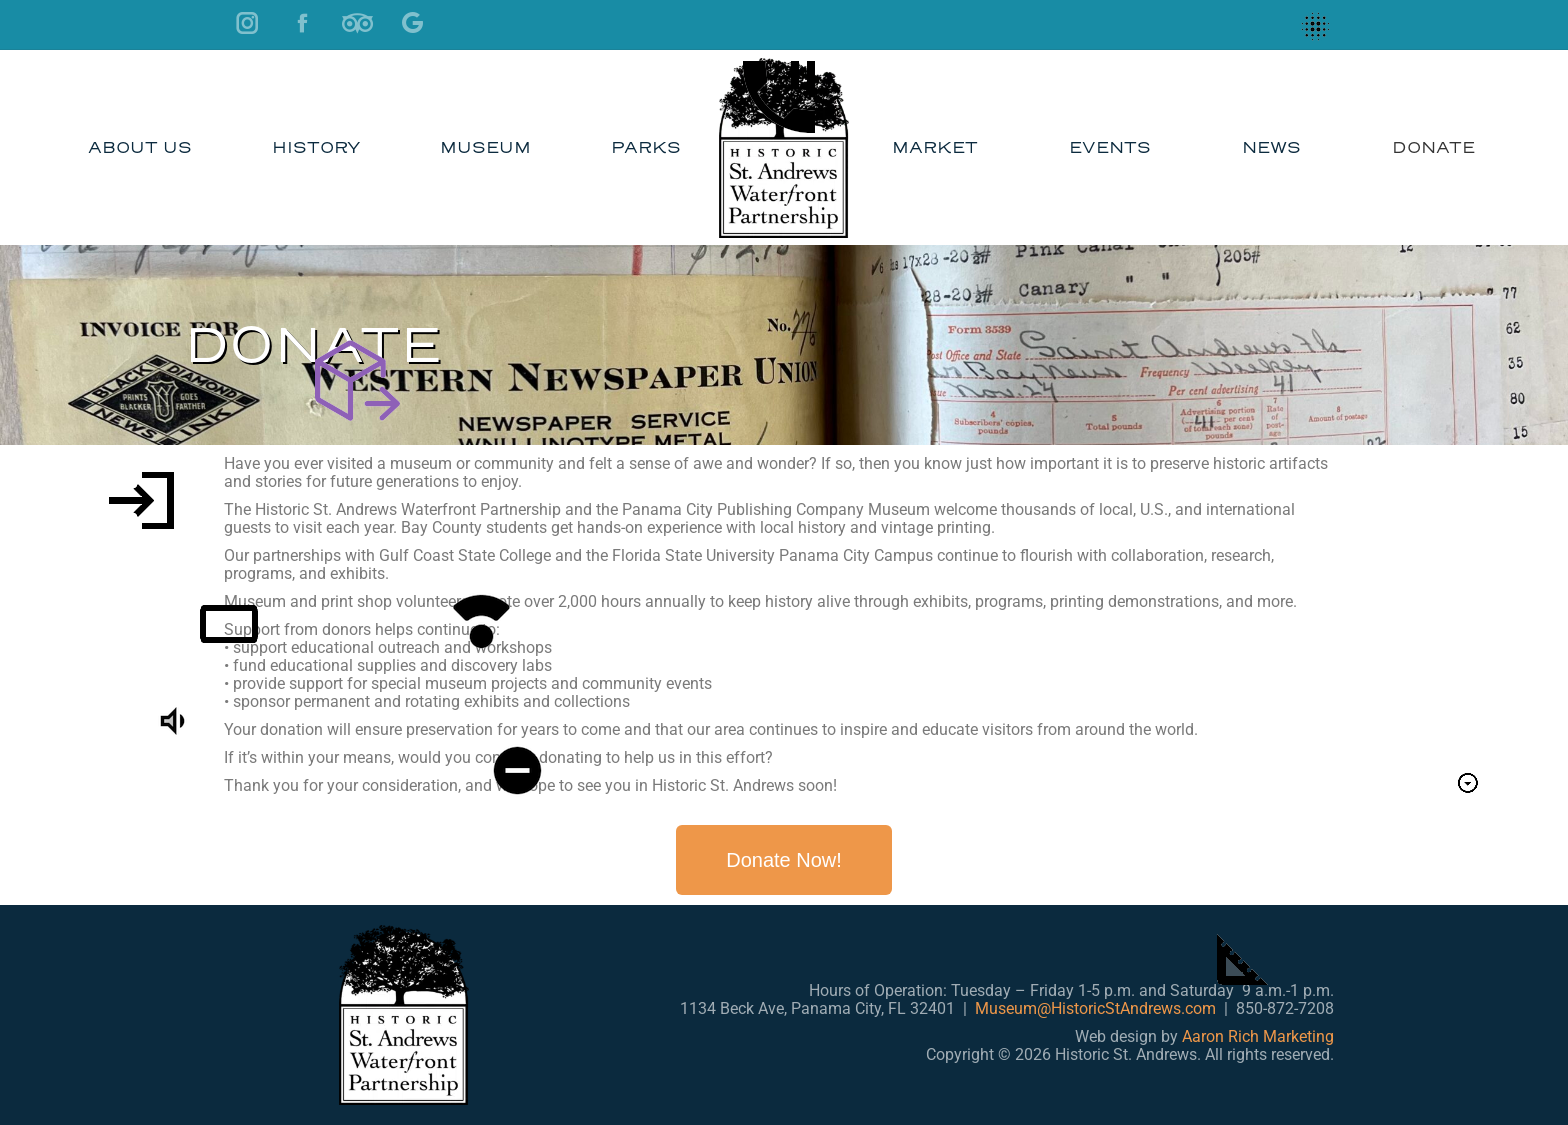  Describe the element at coordinates (1242, 959) in the screenshot. I see `measure dimensions or square footage` at that location.